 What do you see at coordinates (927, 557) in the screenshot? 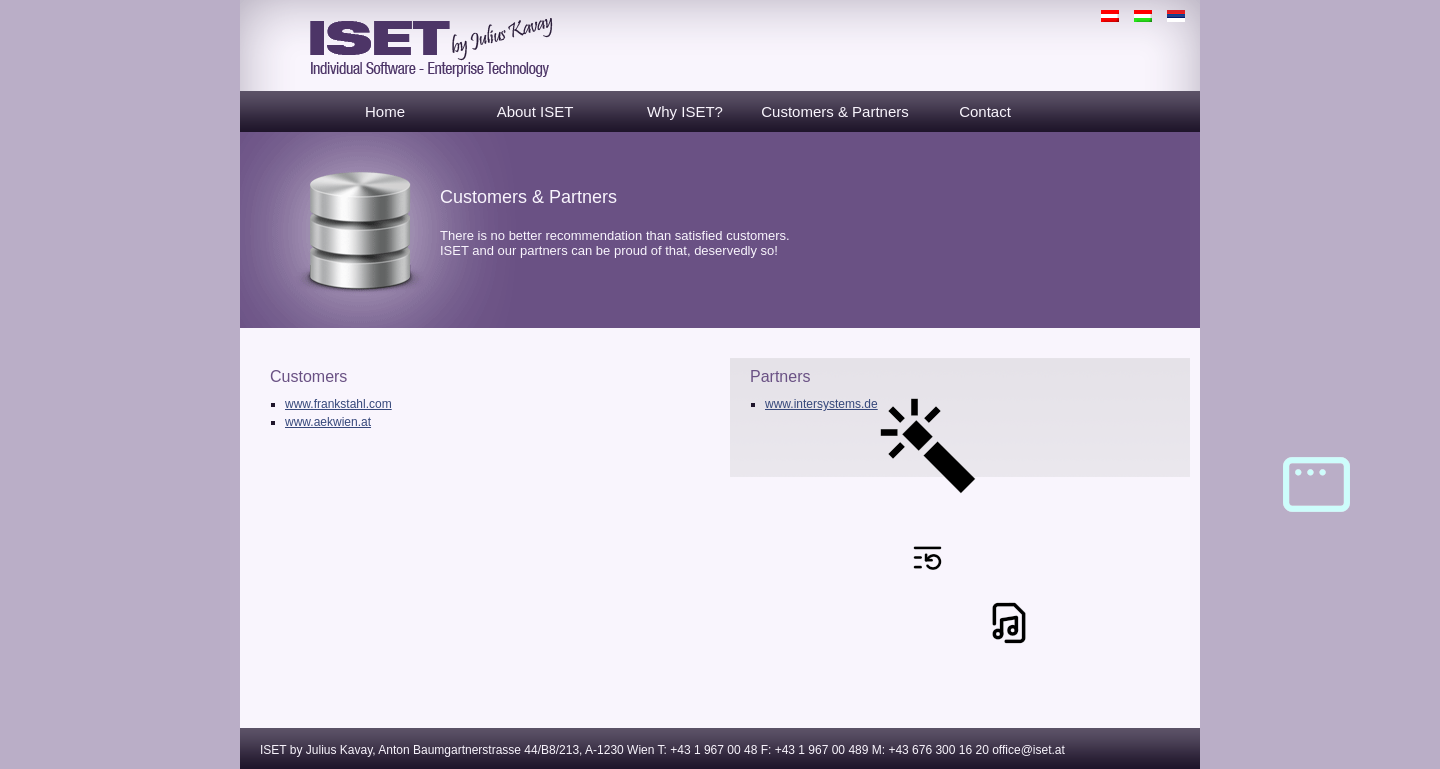
I see `restart or reset a list to its original order` at bounding box center [927, 557].